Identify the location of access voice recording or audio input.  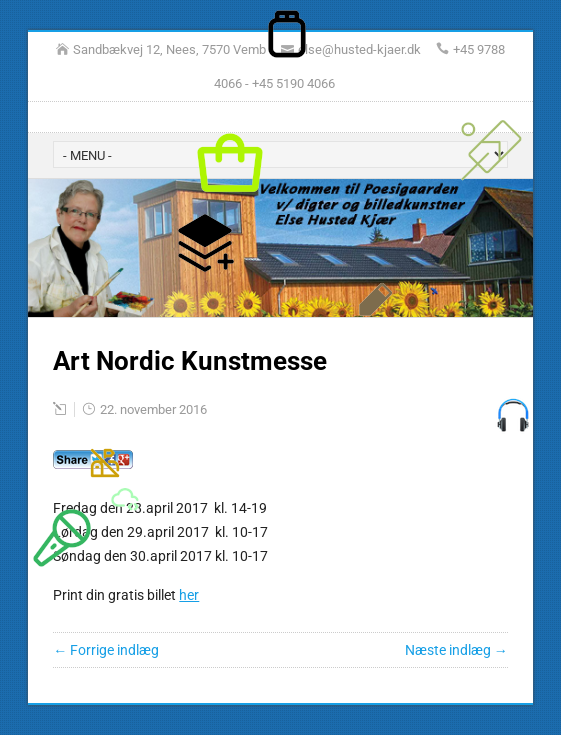
(61, 539).